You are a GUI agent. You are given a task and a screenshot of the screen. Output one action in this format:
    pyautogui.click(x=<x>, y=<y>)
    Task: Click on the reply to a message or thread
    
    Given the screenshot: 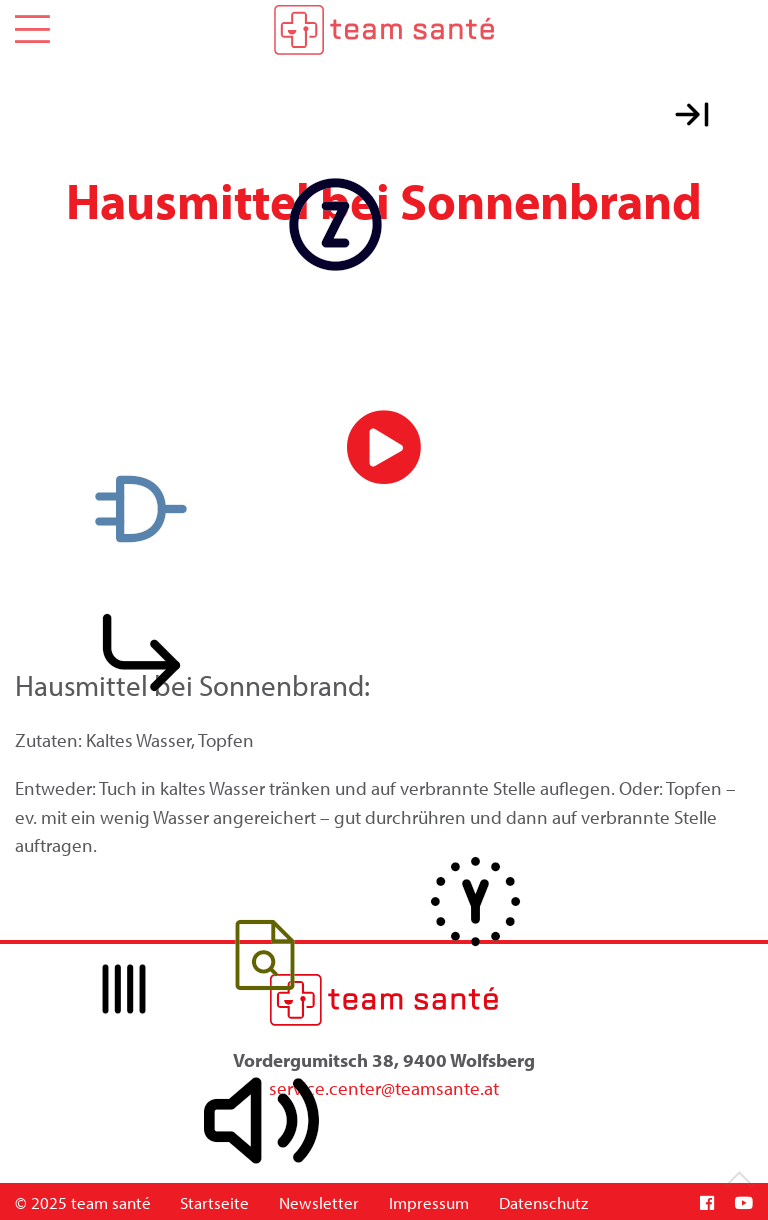 What is the action you would take?
    pyautogui.click(x=141, y=652)
    